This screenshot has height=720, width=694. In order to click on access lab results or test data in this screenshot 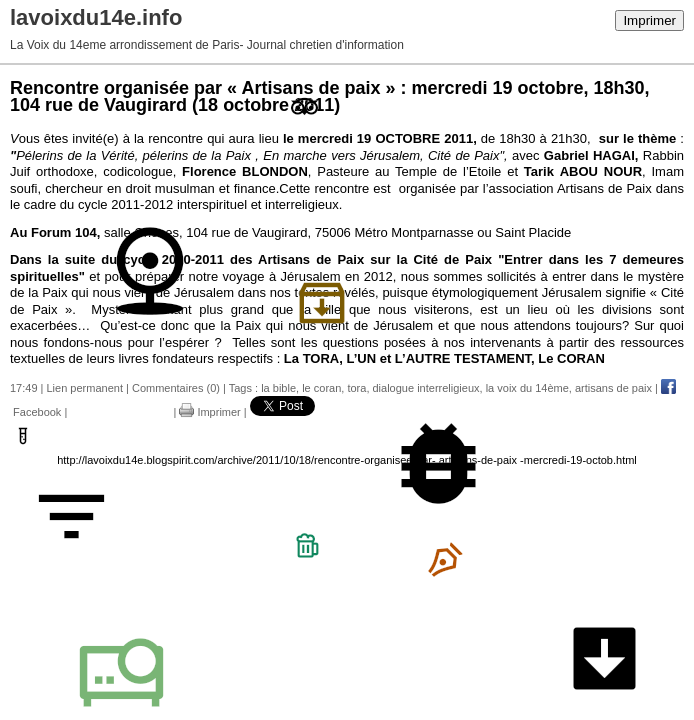, I will do `click(23, 436)`.